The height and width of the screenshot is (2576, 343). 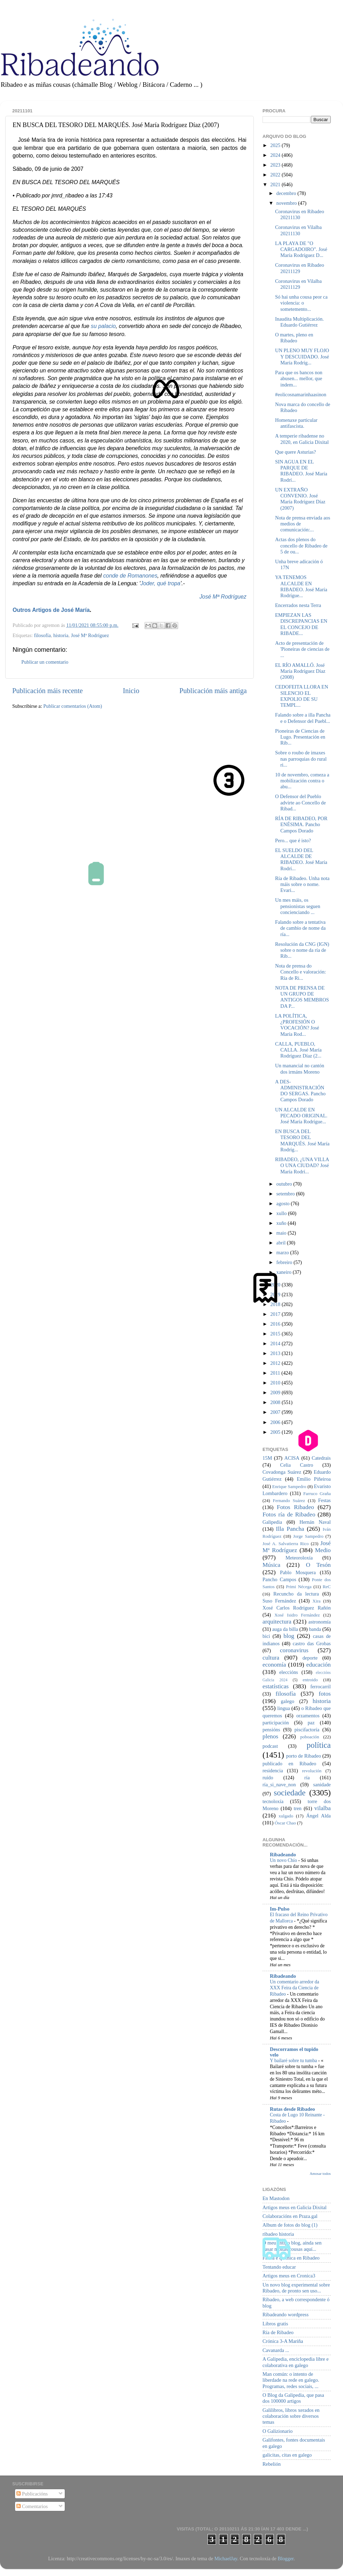 What do you see at coordinates (276, 2249) in the screenshot?
I see `track your delivery status` at bounding box center [276, 2249].